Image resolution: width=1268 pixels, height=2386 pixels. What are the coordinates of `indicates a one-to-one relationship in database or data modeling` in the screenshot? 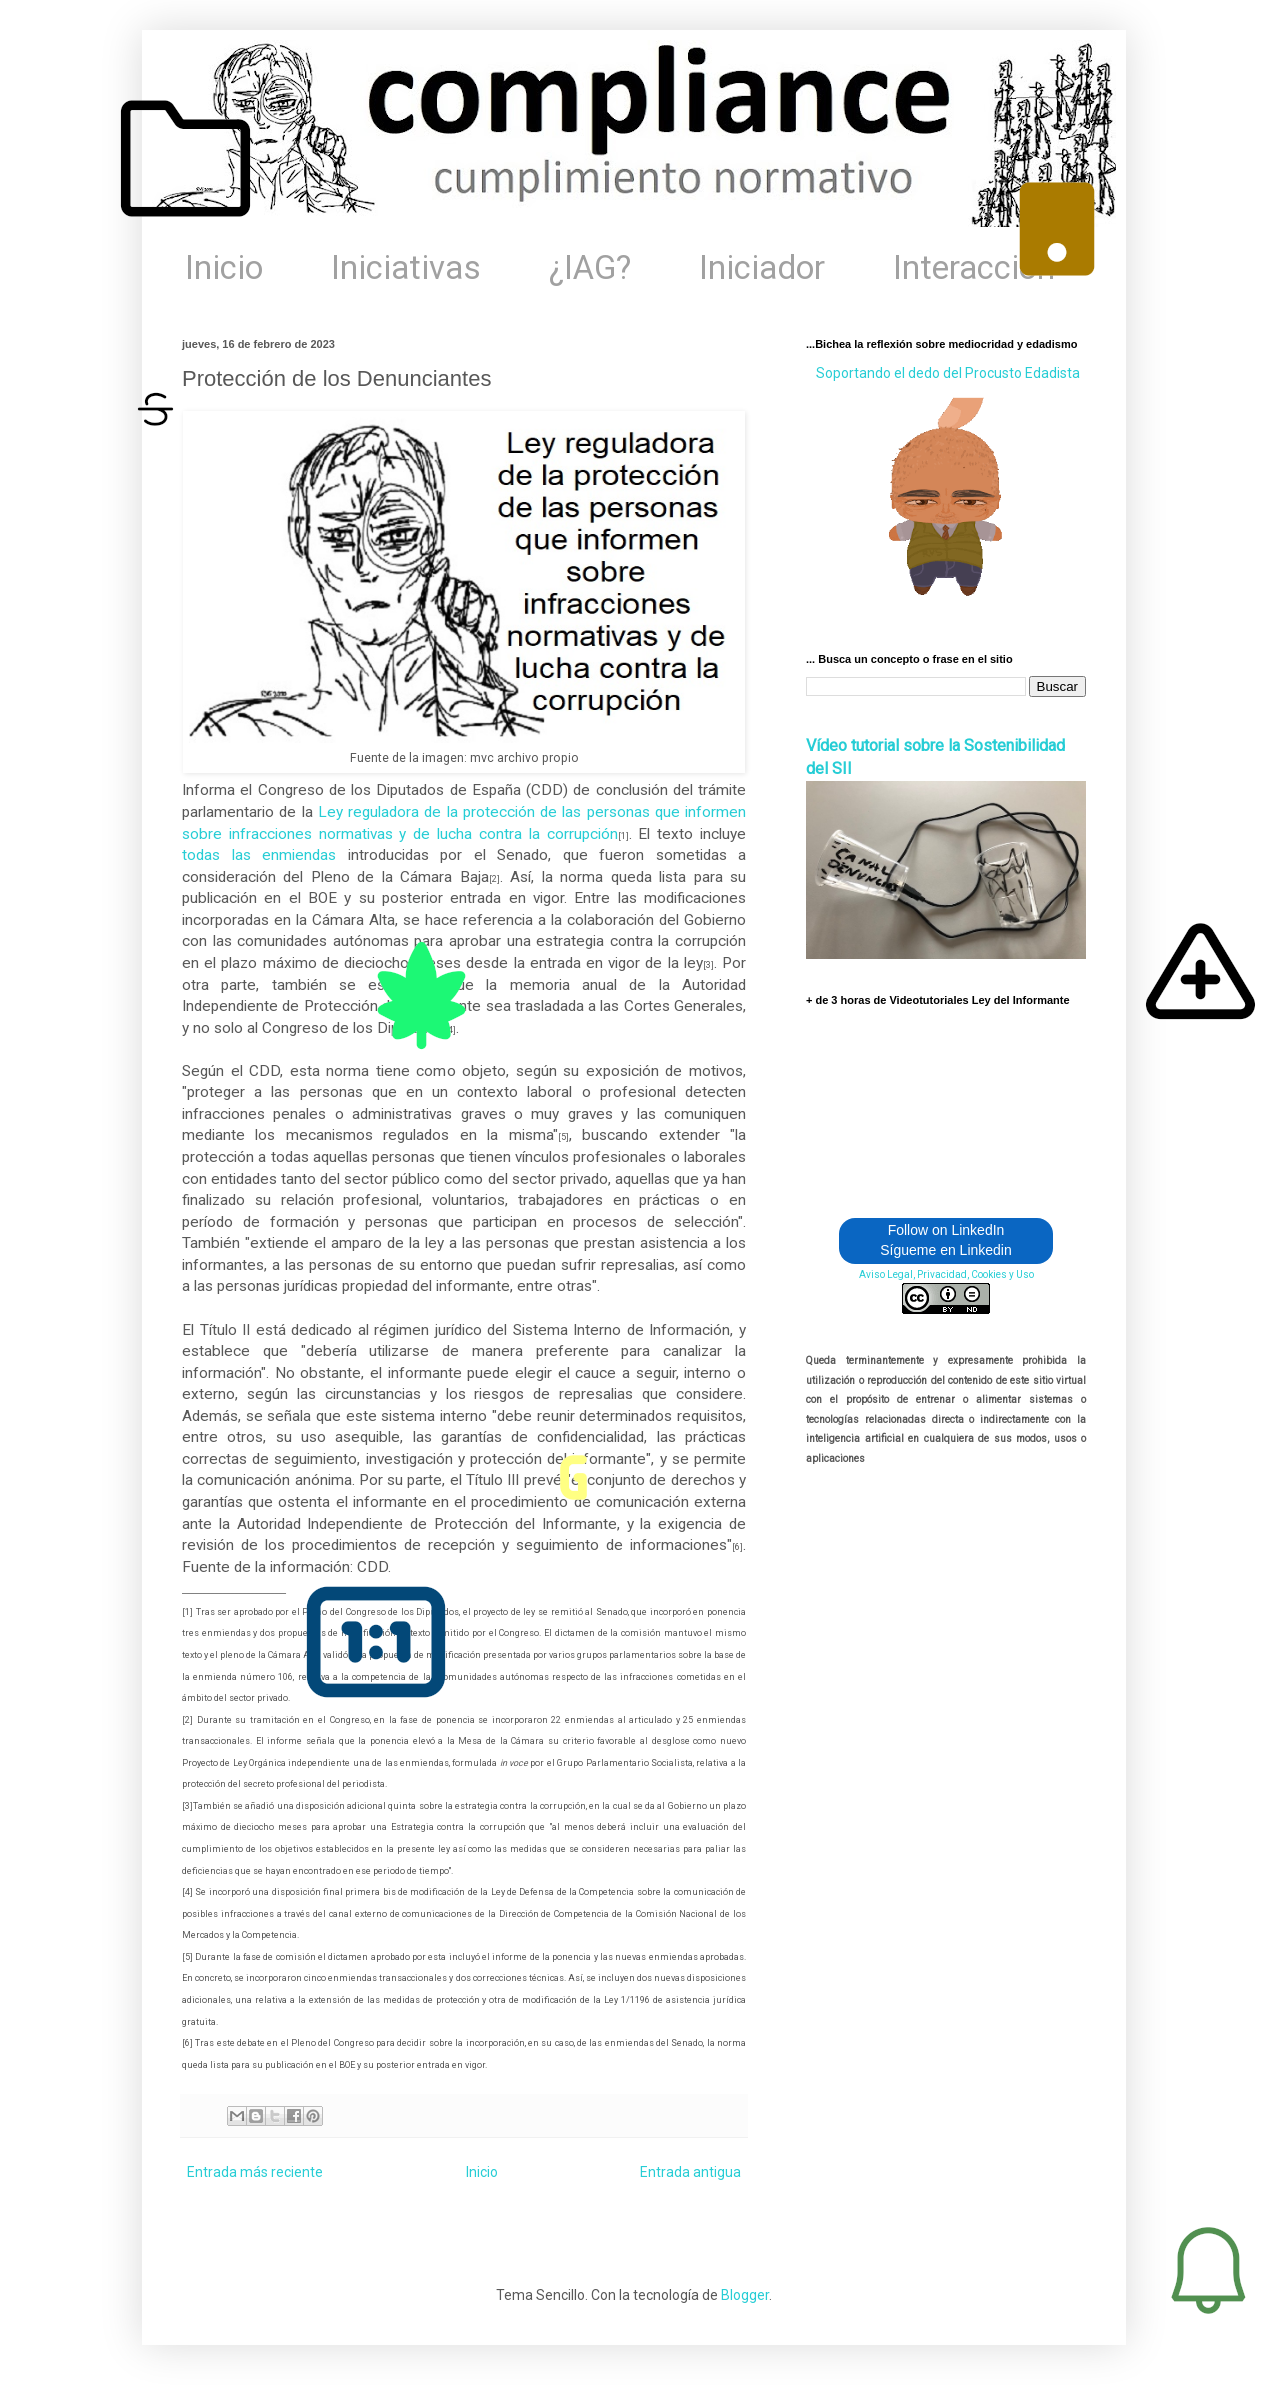 It's located at (376, 1642).